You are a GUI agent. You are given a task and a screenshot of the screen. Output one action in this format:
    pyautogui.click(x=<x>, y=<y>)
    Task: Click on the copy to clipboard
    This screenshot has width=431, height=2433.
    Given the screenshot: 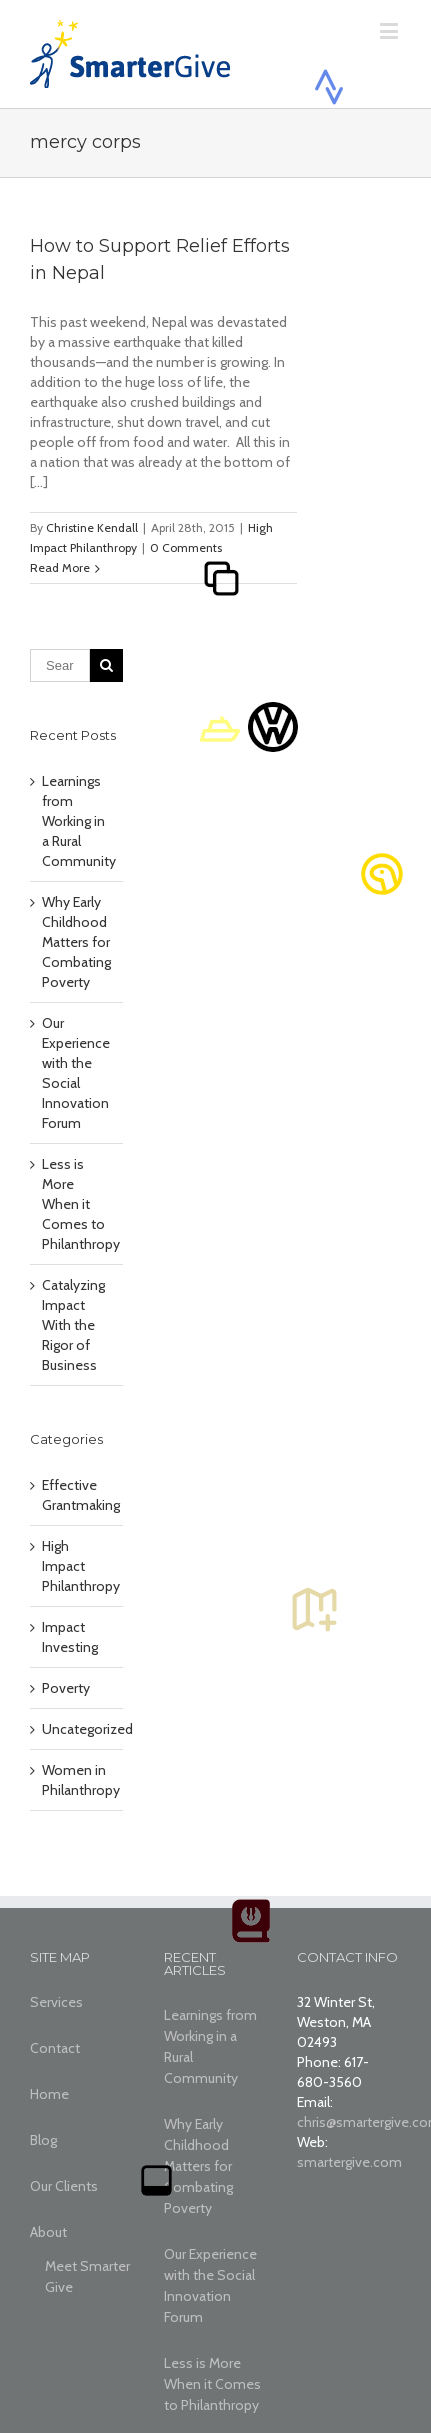 What is the action you would take?
    pyautogui.click(x=221, y=578)
    